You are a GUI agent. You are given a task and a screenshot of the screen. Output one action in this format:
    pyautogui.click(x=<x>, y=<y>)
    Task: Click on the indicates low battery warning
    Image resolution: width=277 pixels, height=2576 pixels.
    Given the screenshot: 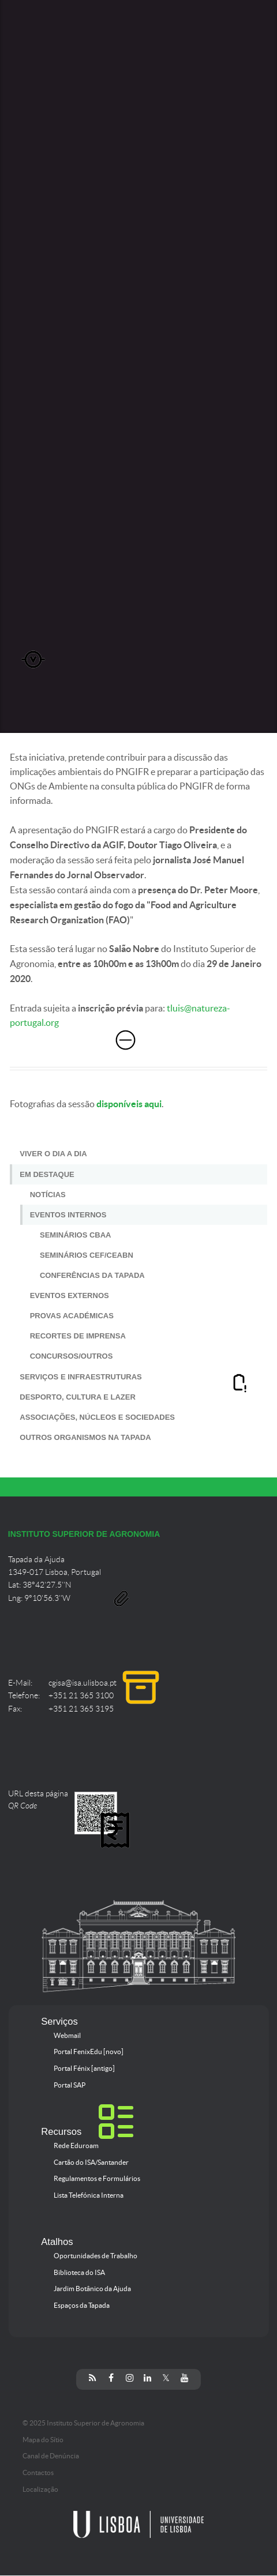 What is the action you would take?
    pyautogui.click(x=239, y=1382)
    